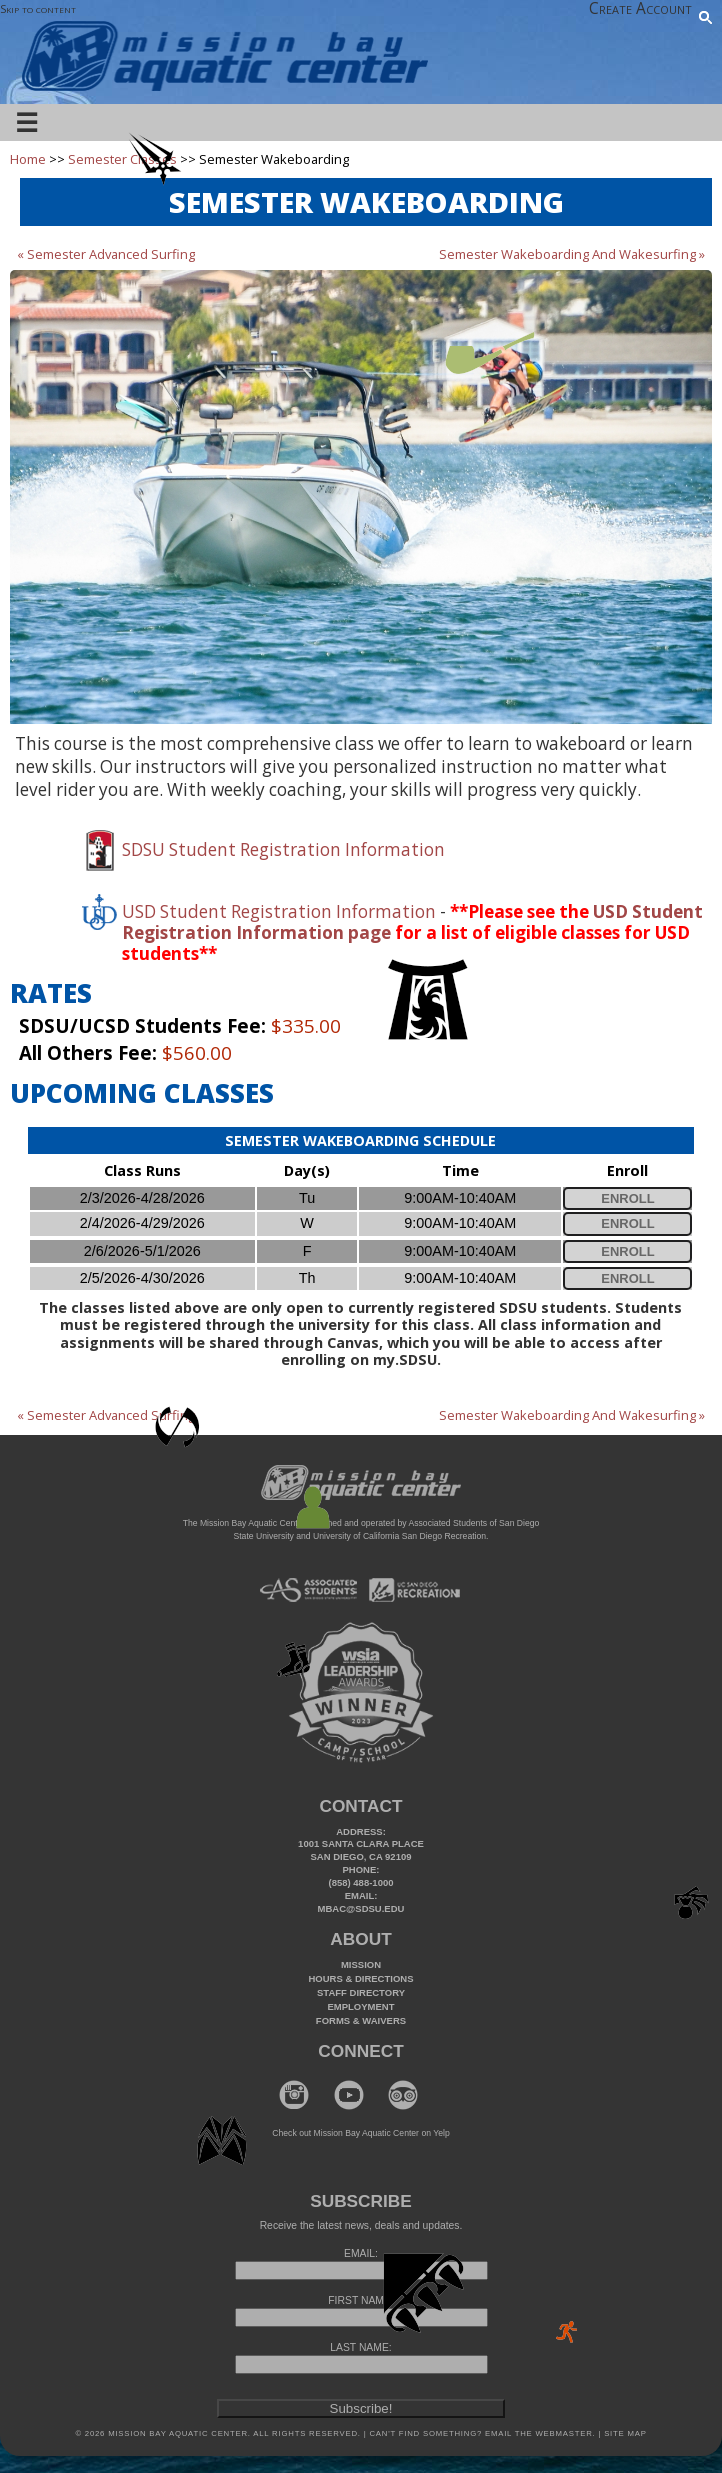  What do you see at coordinates (490, 353) in the screenshot?
I see `indicates a smoking-permitted area or zone` at bounding box center [490, 353].